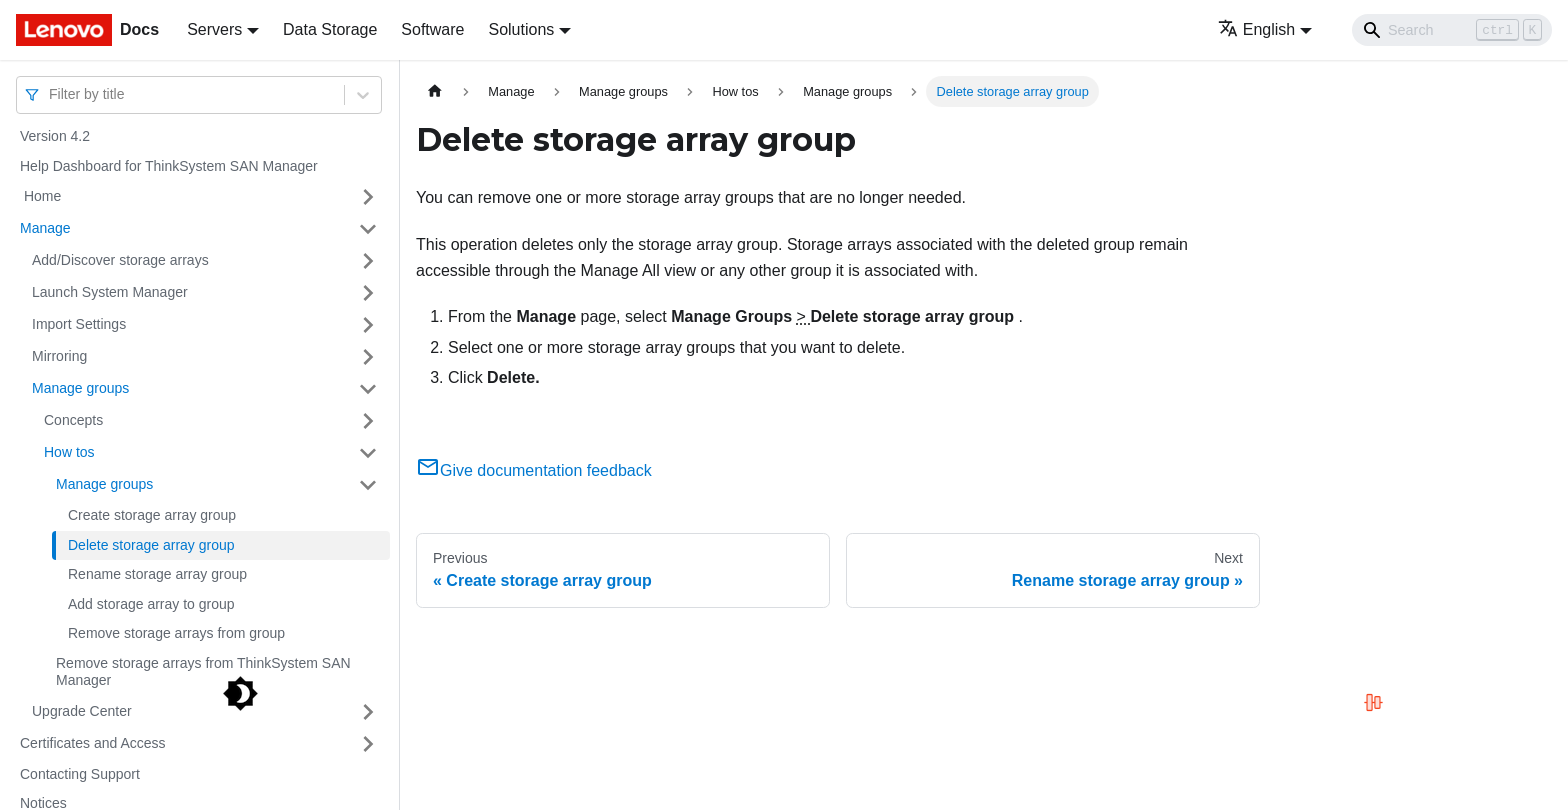  I want to click on toggle dark mode or night theme, so click(240, 693).